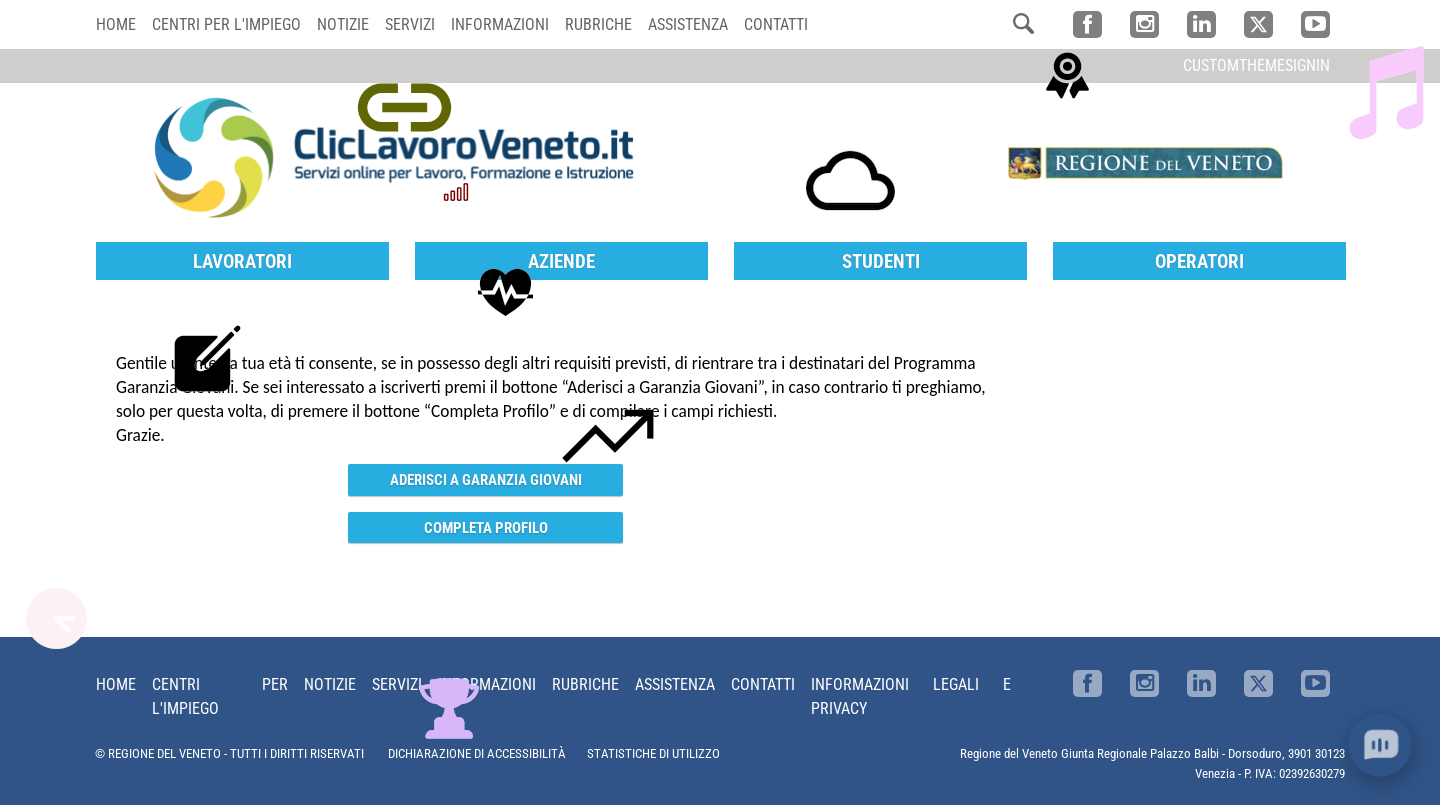 This screenshot has width=1440, height=805. Describe the element at coordinates (1067, 75) in the screenshot. I see `indicates an award or achievement` at that location.